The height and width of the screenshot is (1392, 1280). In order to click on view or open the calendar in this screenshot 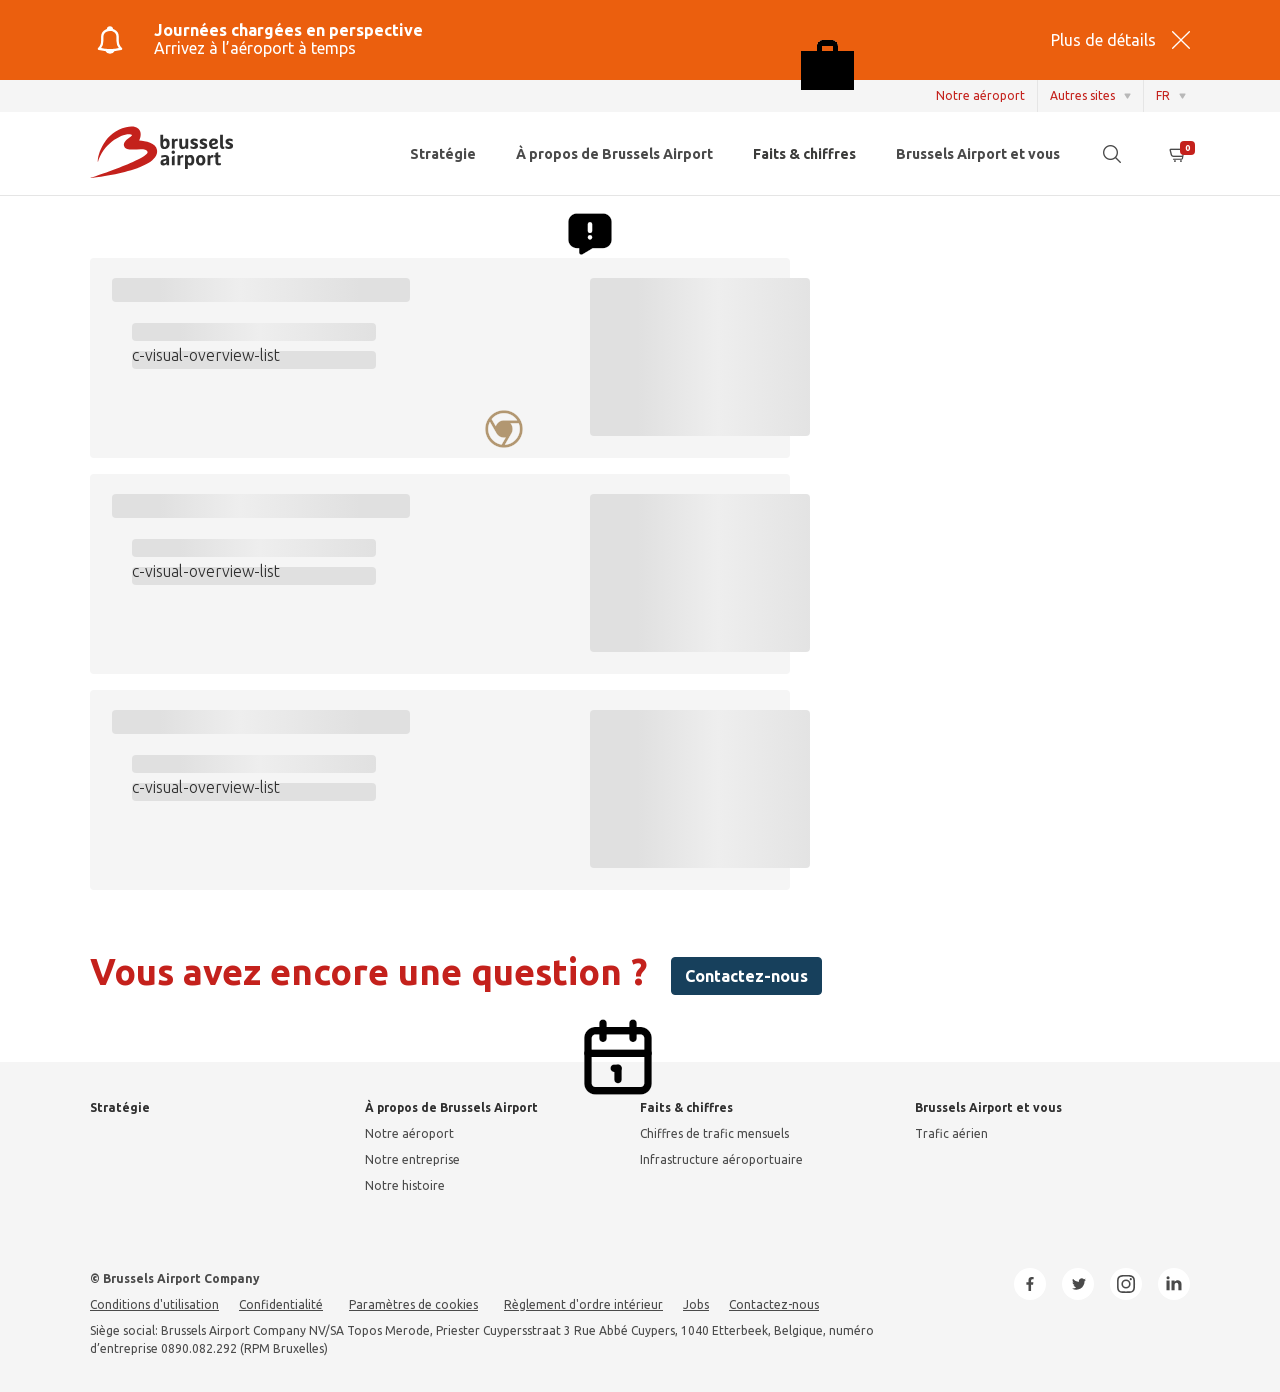, I will do `click(618, 1057)`.